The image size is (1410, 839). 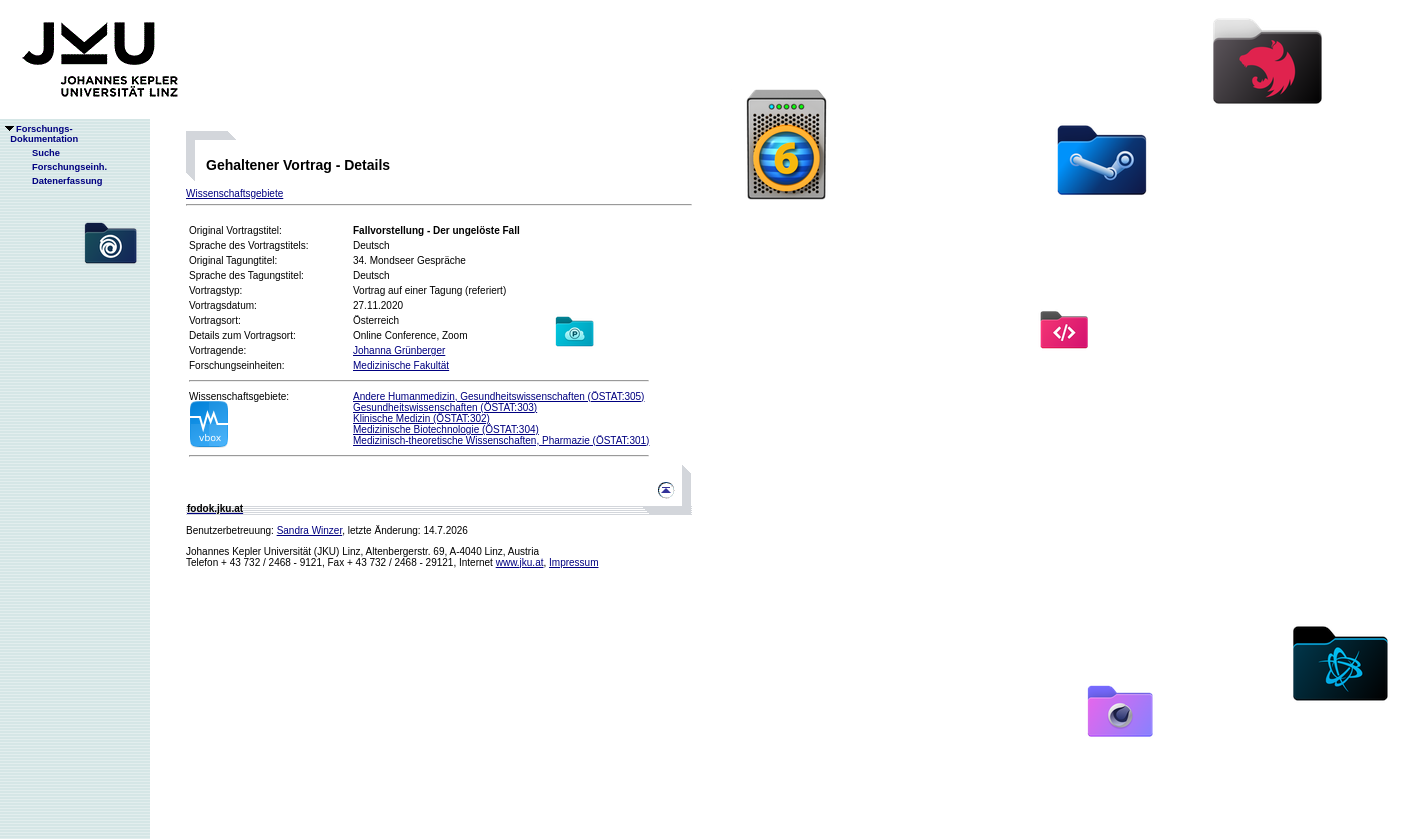 I want to click on open your Steam games folder, so click(x=1101, y=162).